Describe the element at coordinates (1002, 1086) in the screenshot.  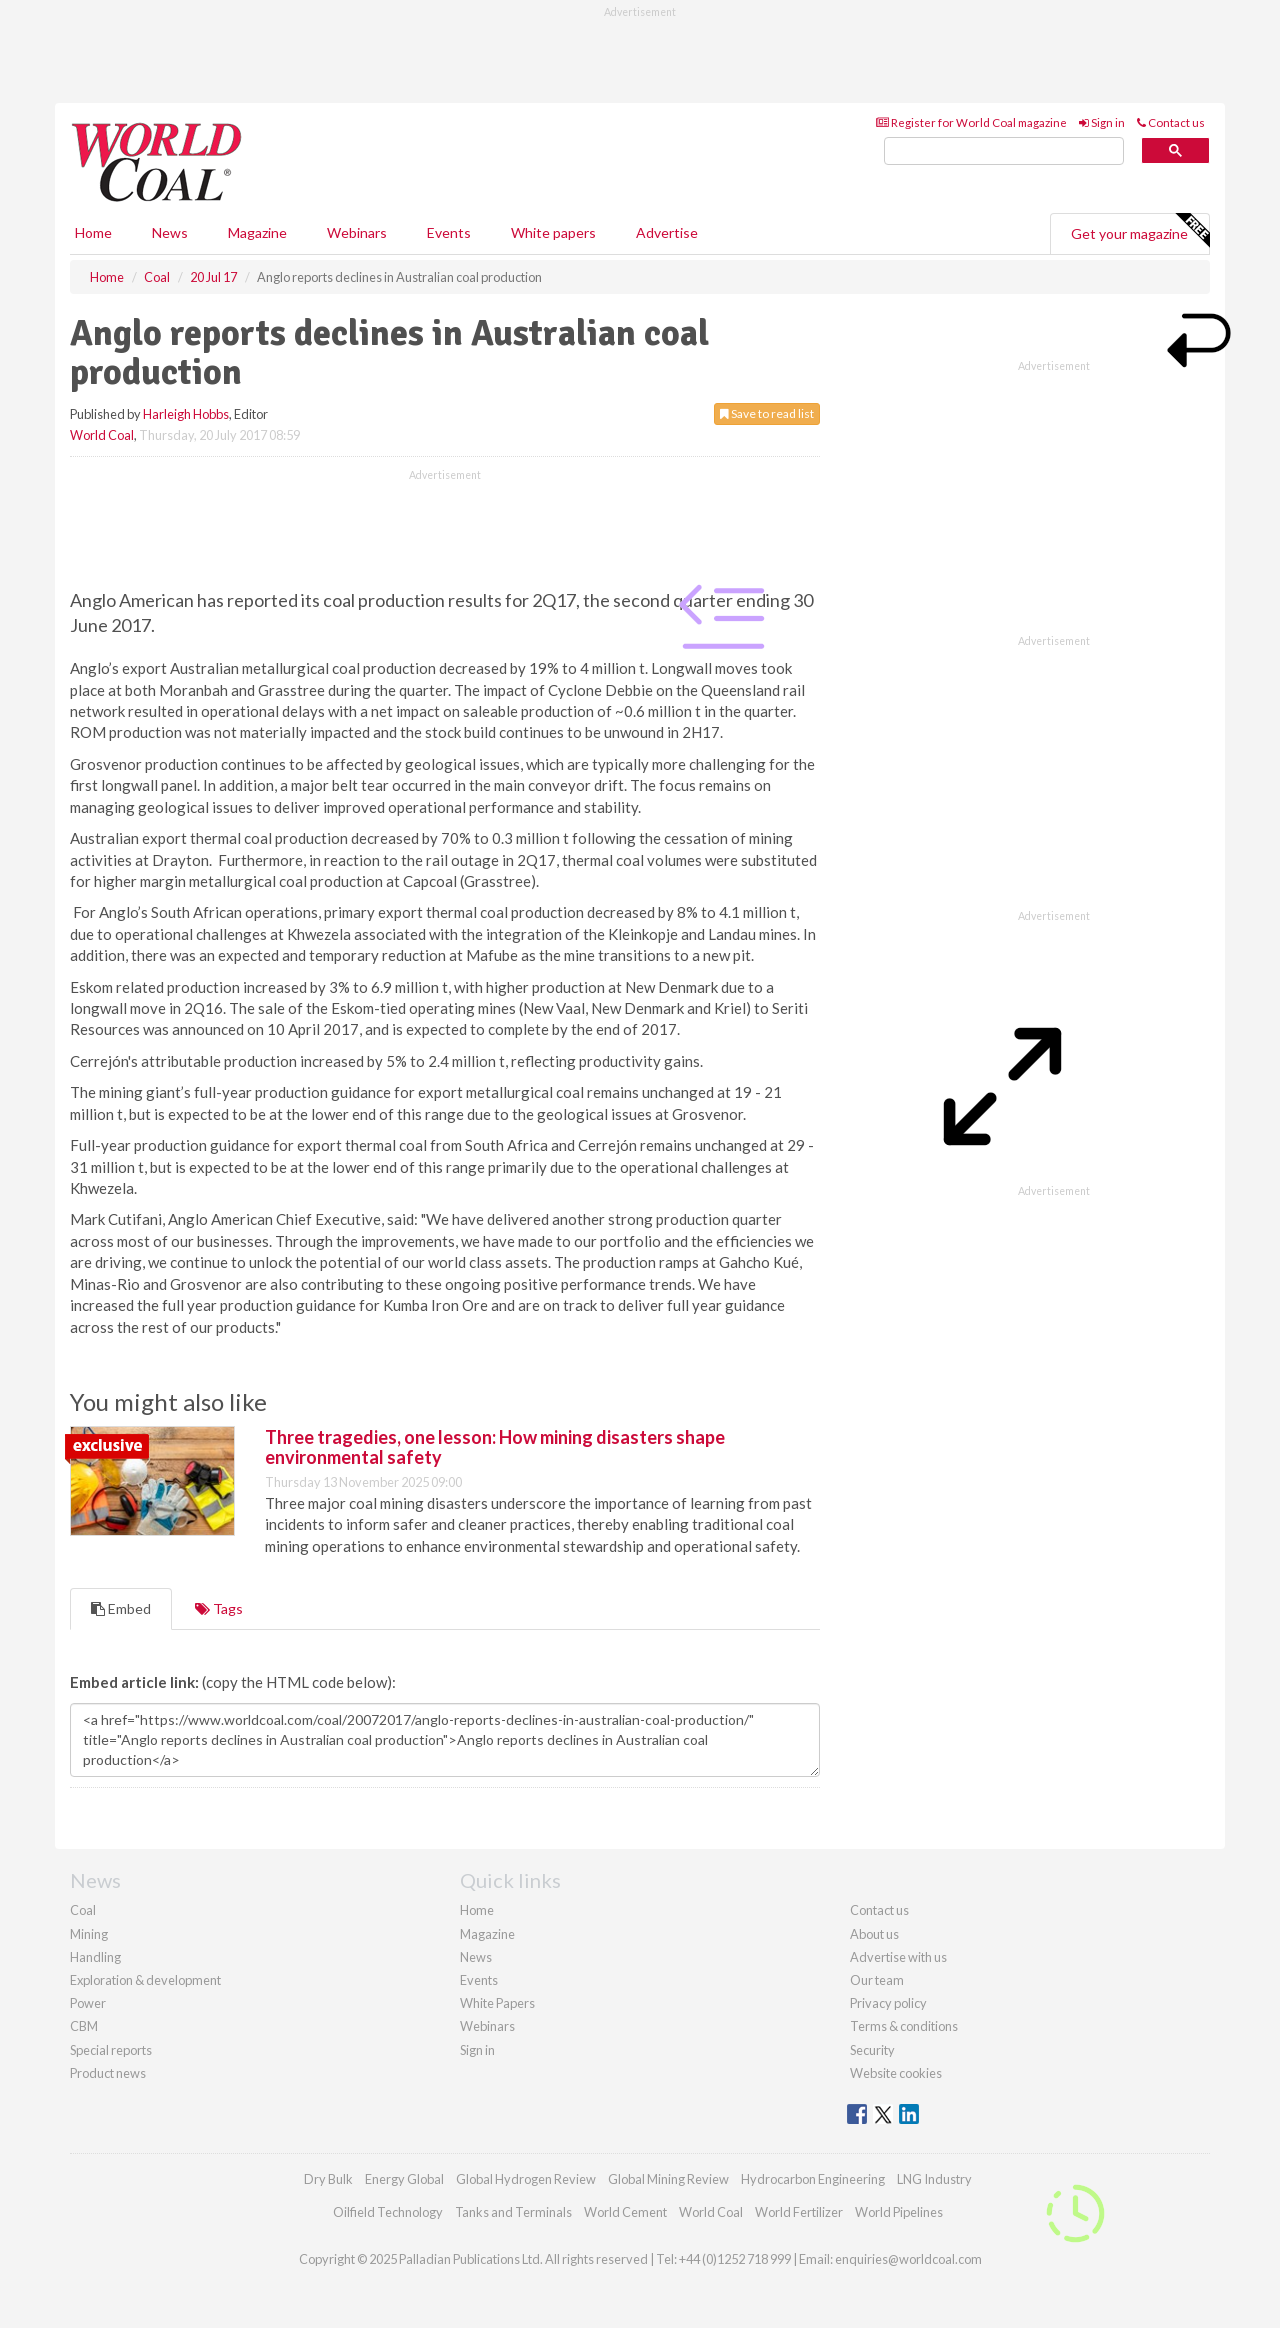
I see `expand to fullscreen mode` at that location.